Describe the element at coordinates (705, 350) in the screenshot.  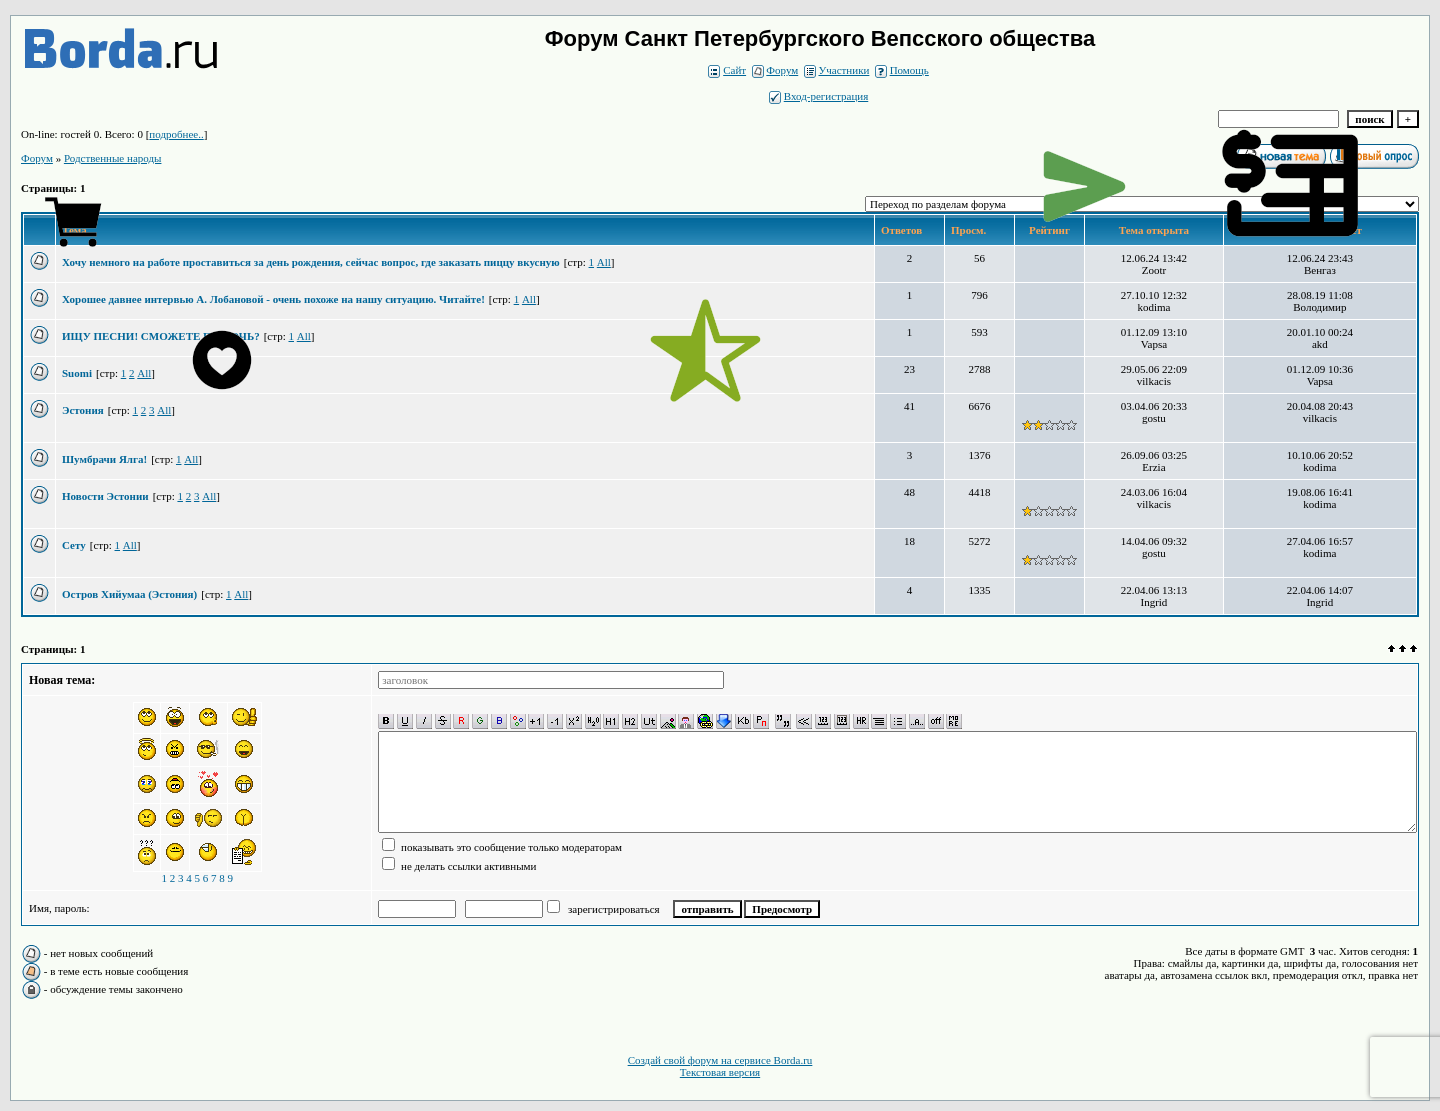
I see `indicates a partial or half-star rating` at that location.